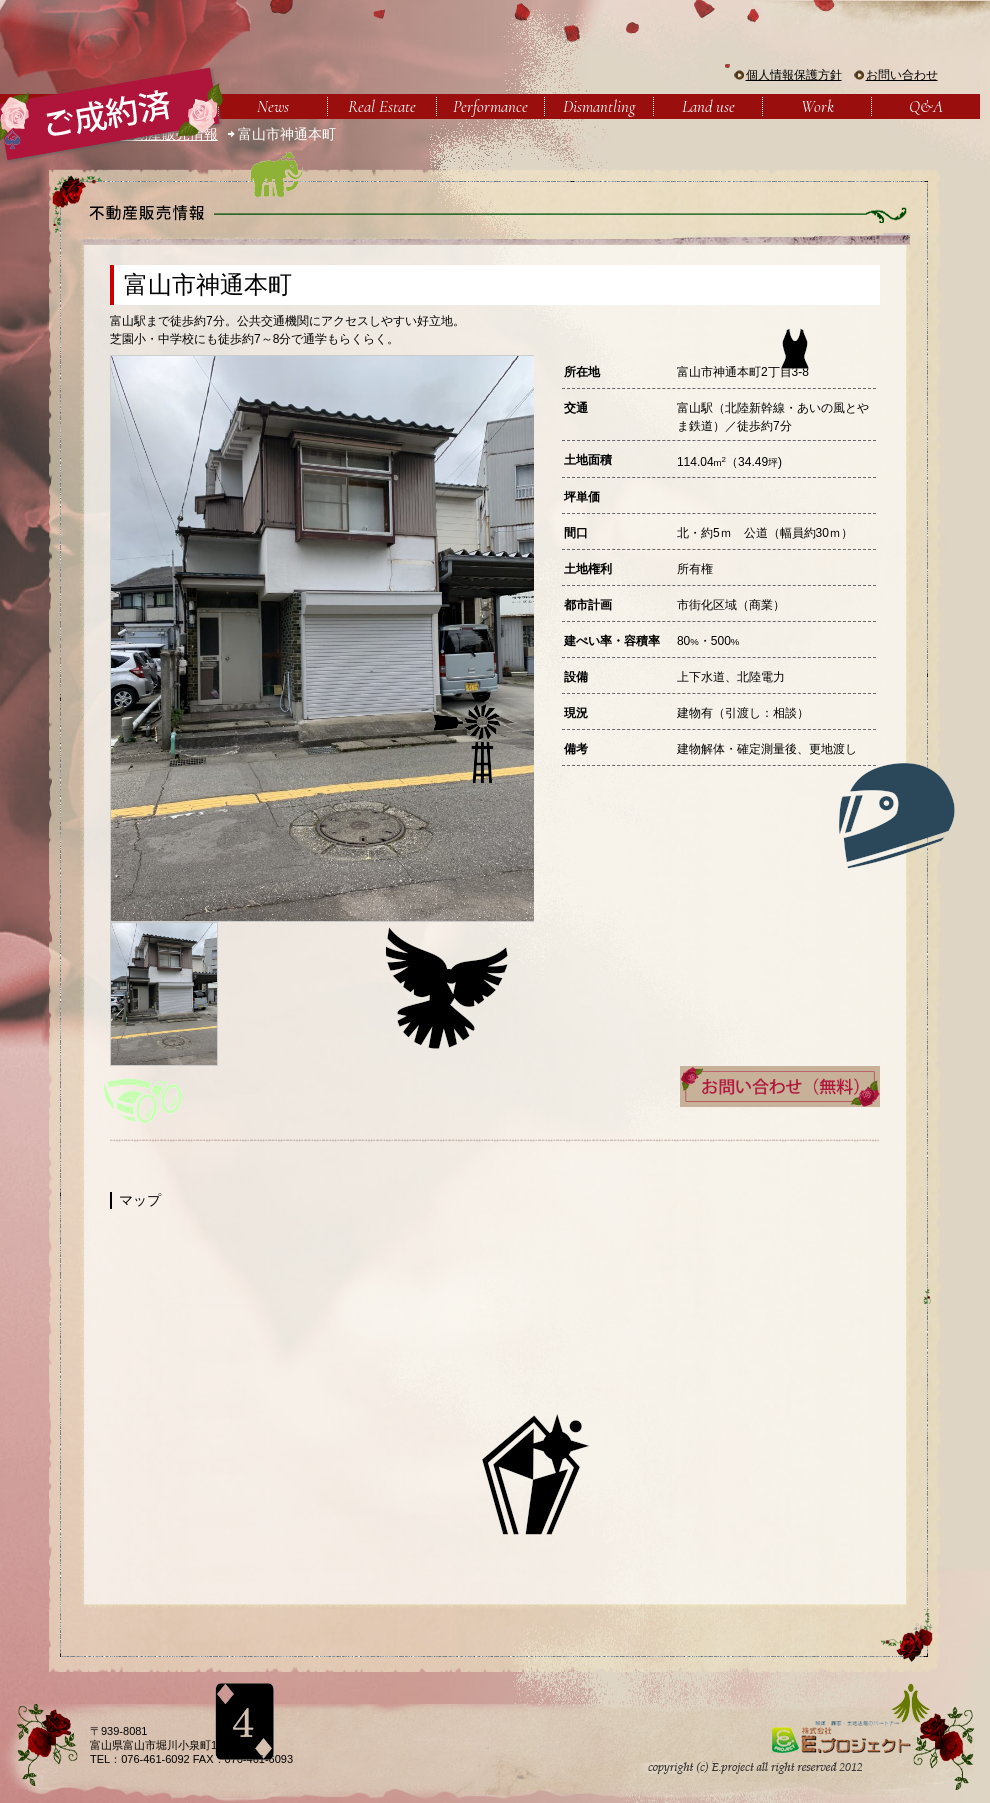  Describe the element at coordinates (911, 1703) in the screenshot. I see `equip a wing cloak or cape item` at that location.